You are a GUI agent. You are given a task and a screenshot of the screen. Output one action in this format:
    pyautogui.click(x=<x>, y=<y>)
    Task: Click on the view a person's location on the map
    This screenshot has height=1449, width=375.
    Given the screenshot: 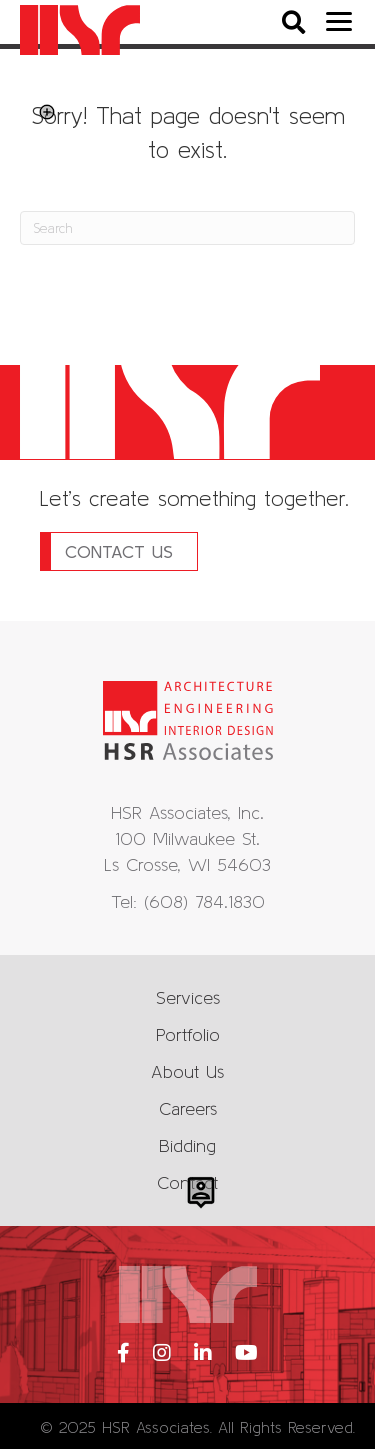 What is the action you would take?
    pyautogui.click(x=201, y=1192)
    